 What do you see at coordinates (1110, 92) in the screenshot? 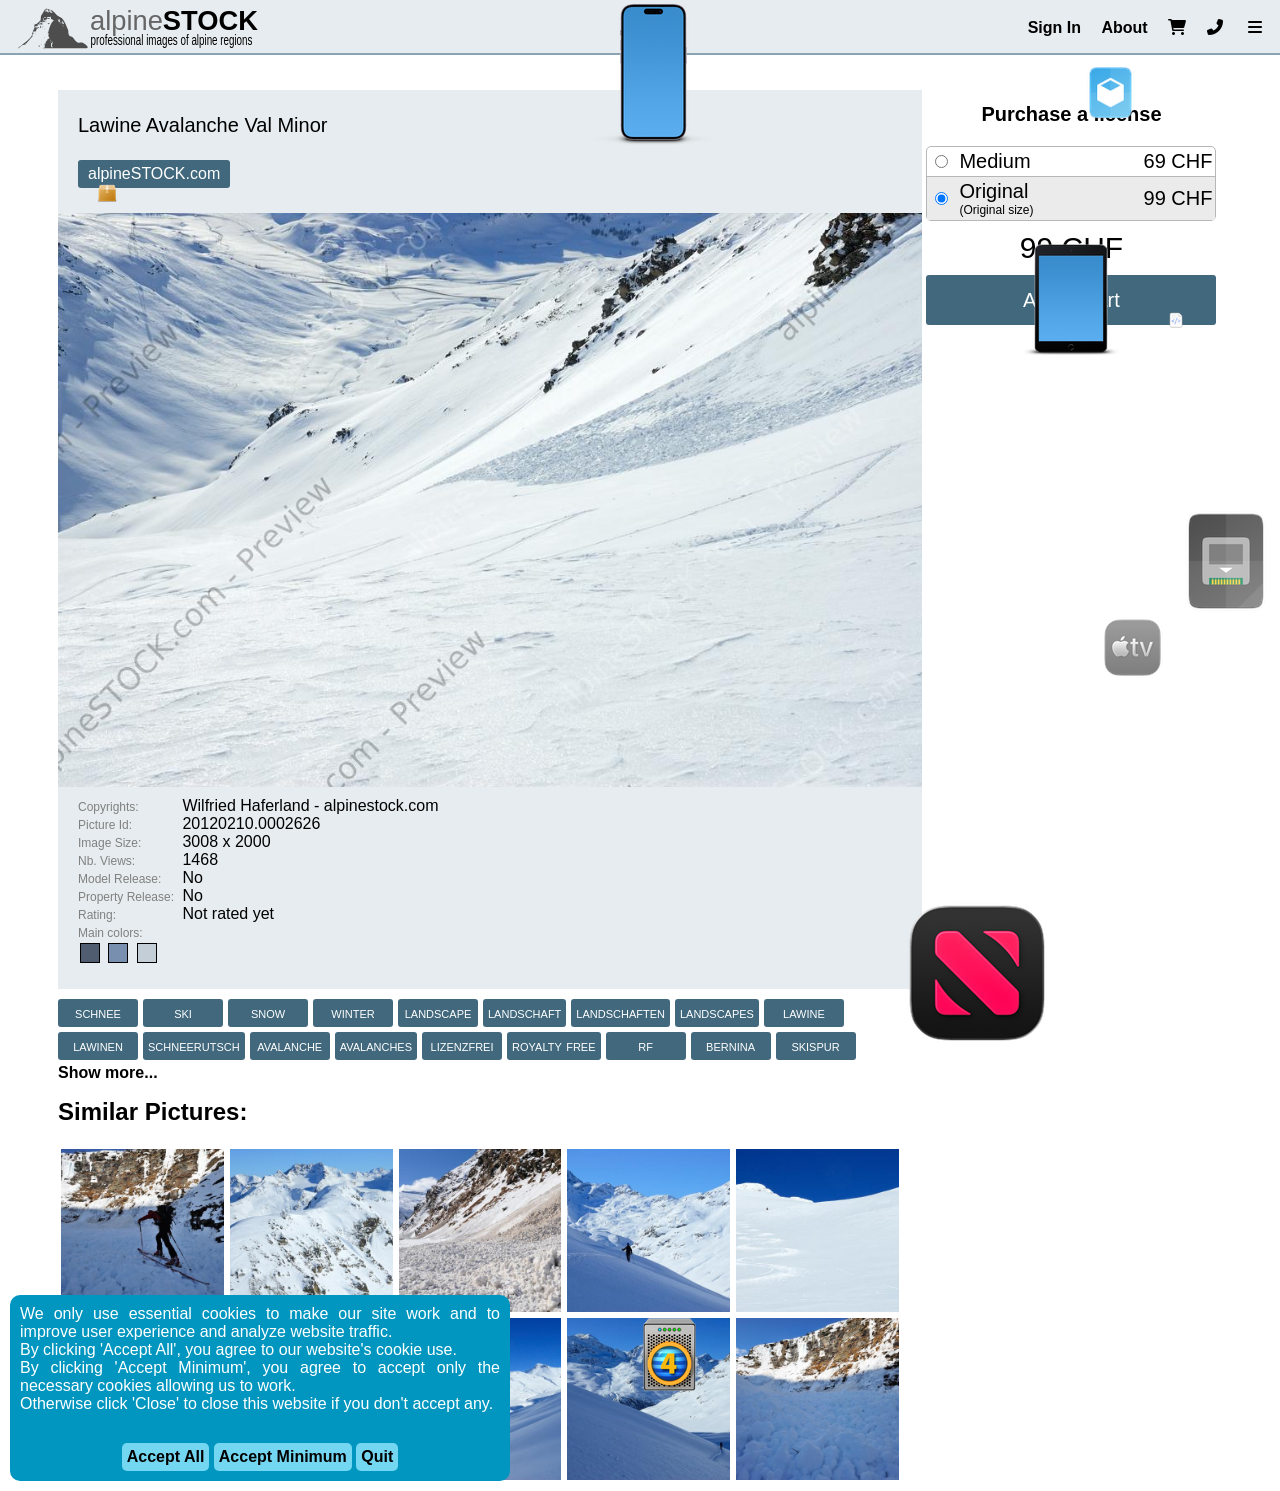
I see `a flatpak application package file` at bounding box center [1110, 92].